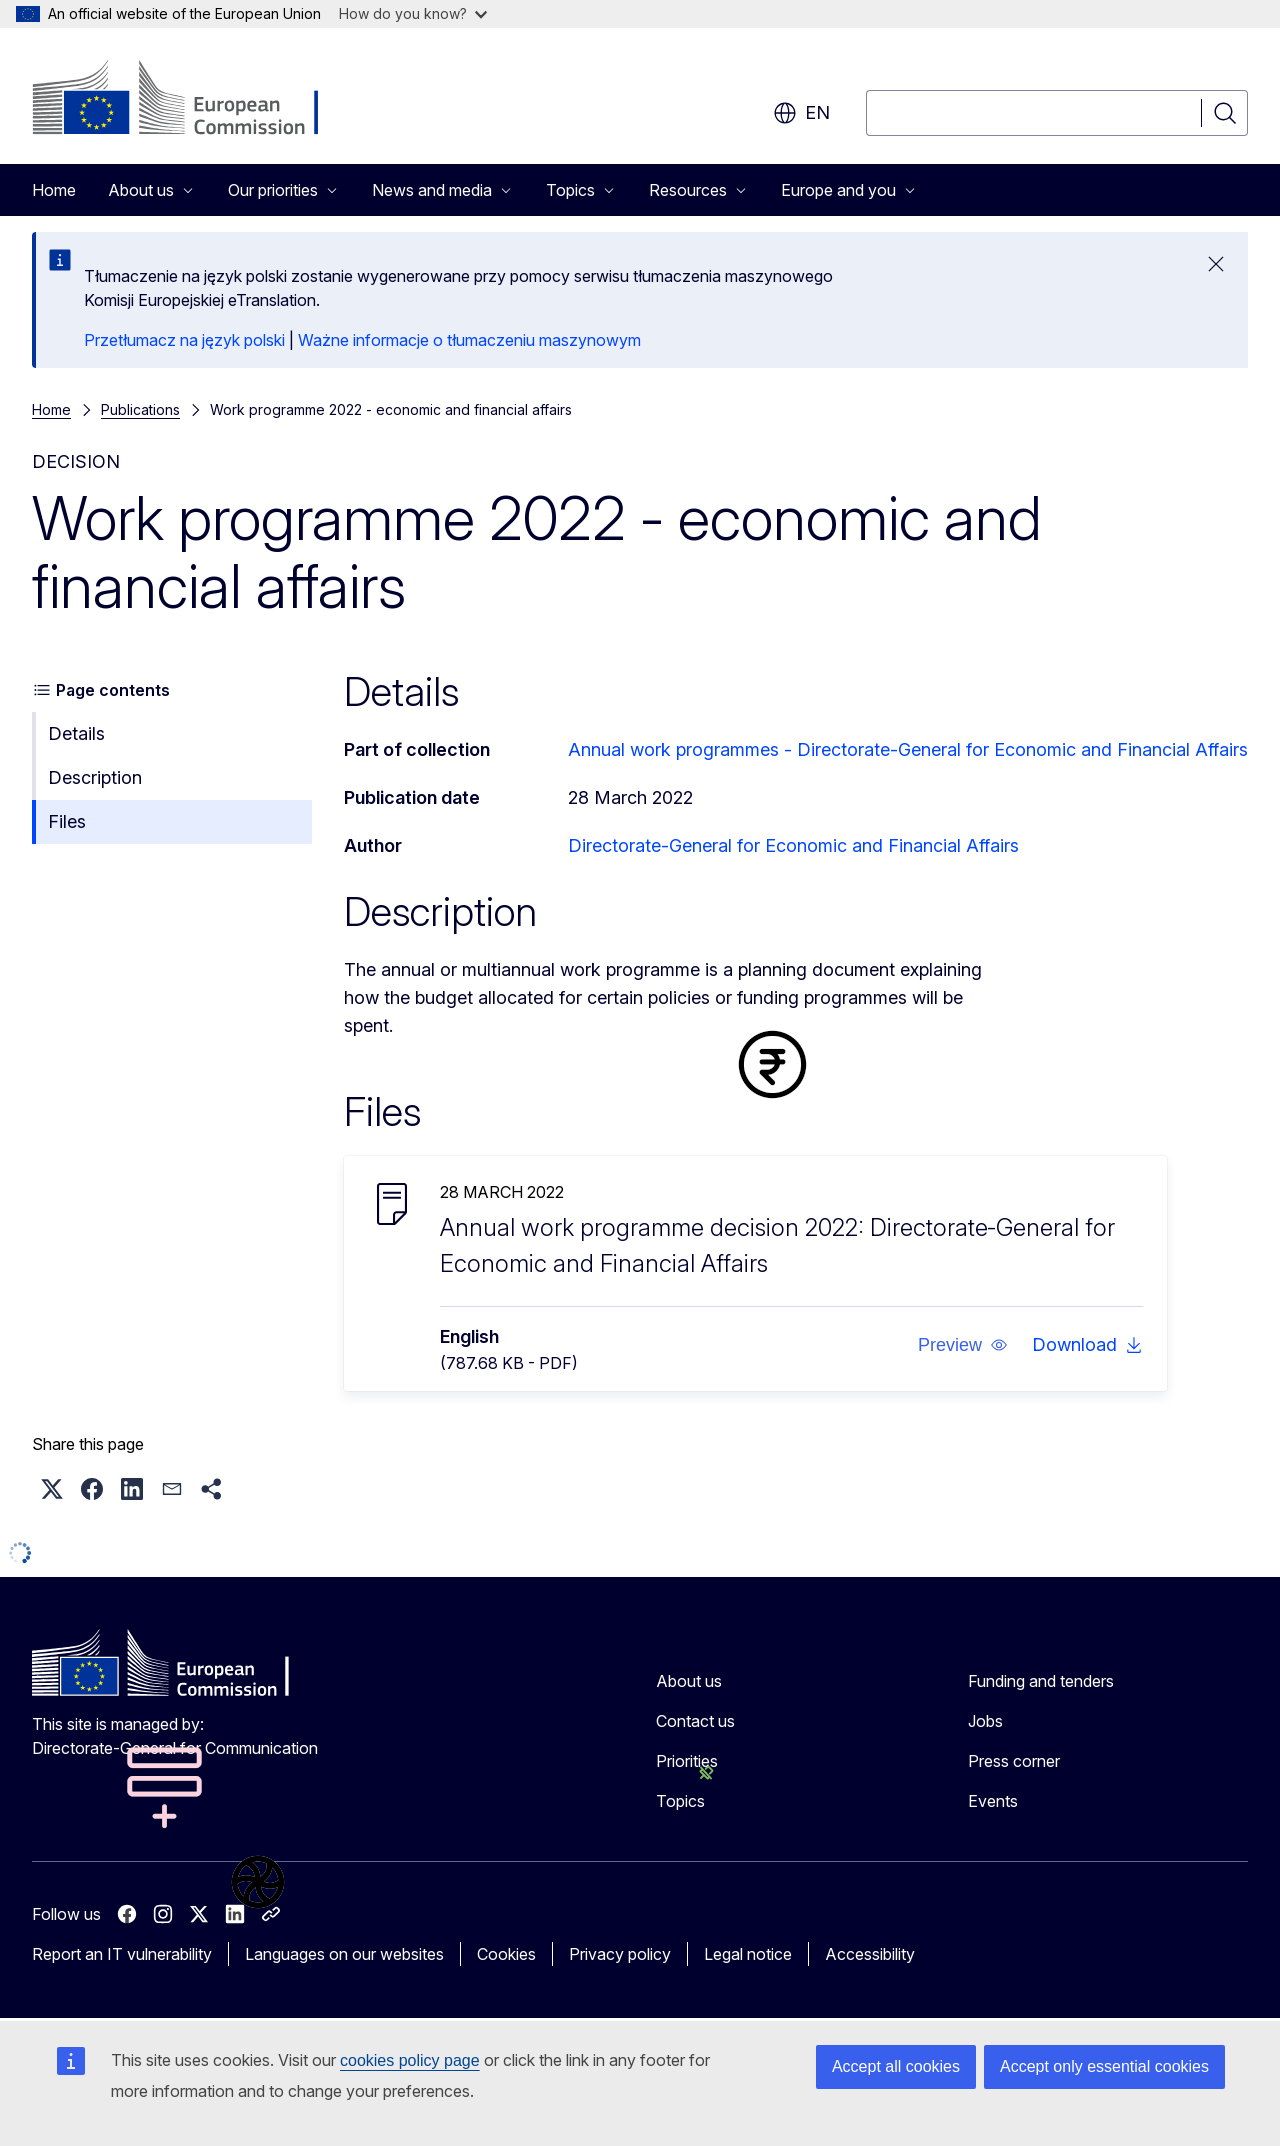 This screenshot has height=2146, width=1280. I want to click on unpin this item, so click(706, 1773).